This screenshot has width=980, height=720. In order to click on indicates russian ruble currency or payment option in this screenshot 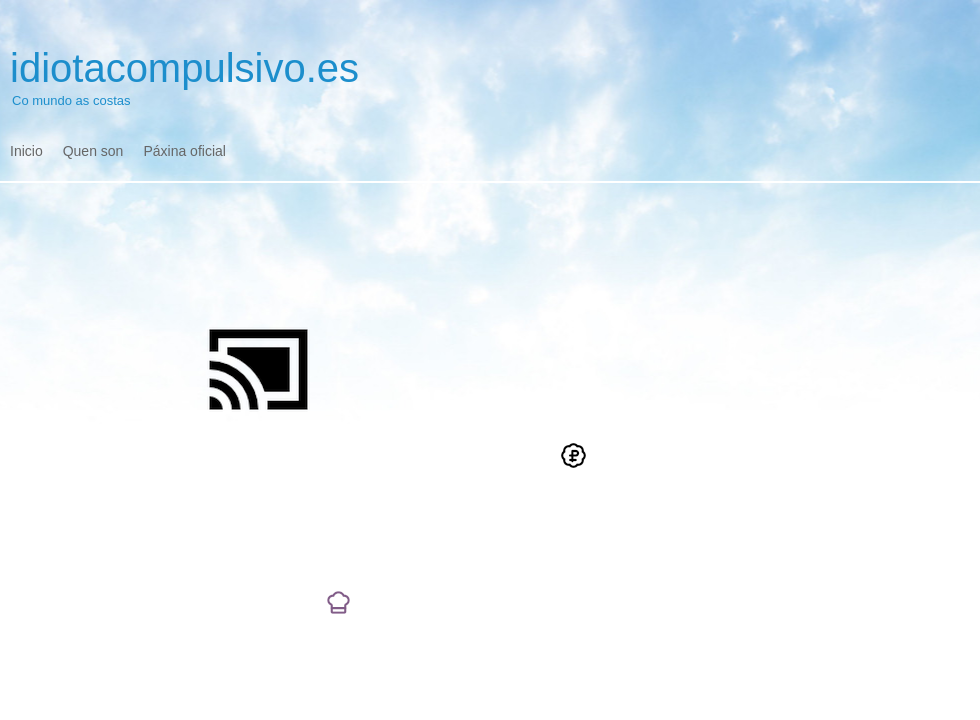, I will do `click(573, 455)`.